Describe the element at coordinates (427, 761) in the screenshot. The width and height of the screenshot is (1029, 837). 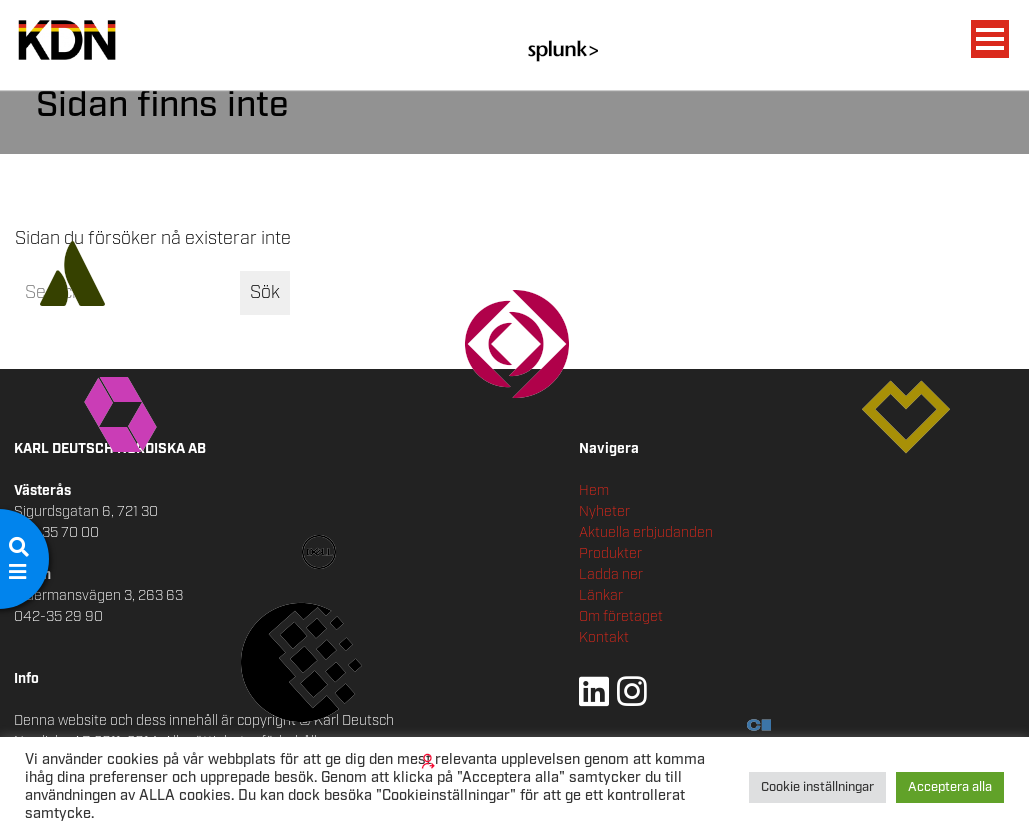
I see `share a user profile with others` at that location.